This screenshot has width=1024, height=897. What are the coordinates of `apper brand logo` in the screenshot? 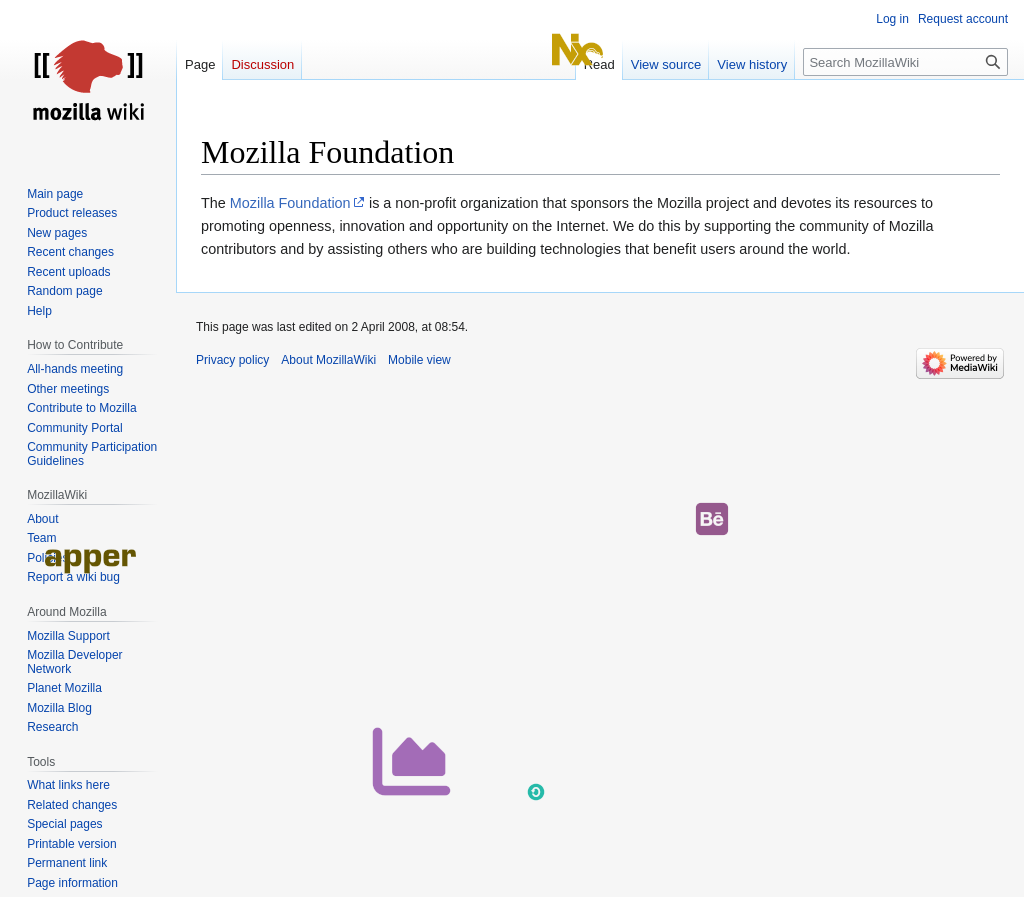 It's located at (90, 558).